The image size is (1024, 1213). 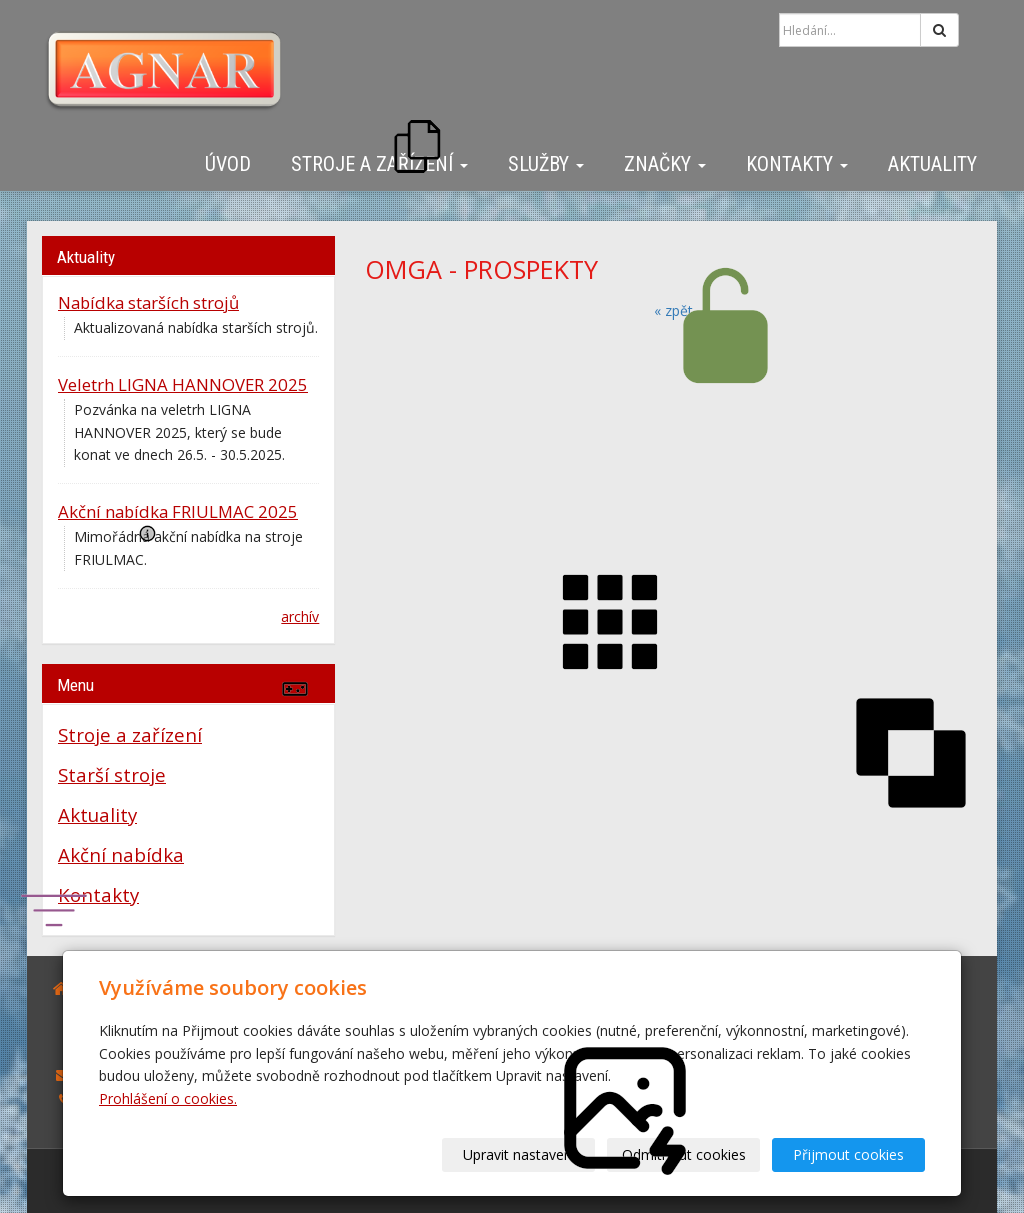 What do you see at coordinates (911, 753) in the screenshot?
I see `exclude overlapping areas in a selection` at bounding box center [911, 753].